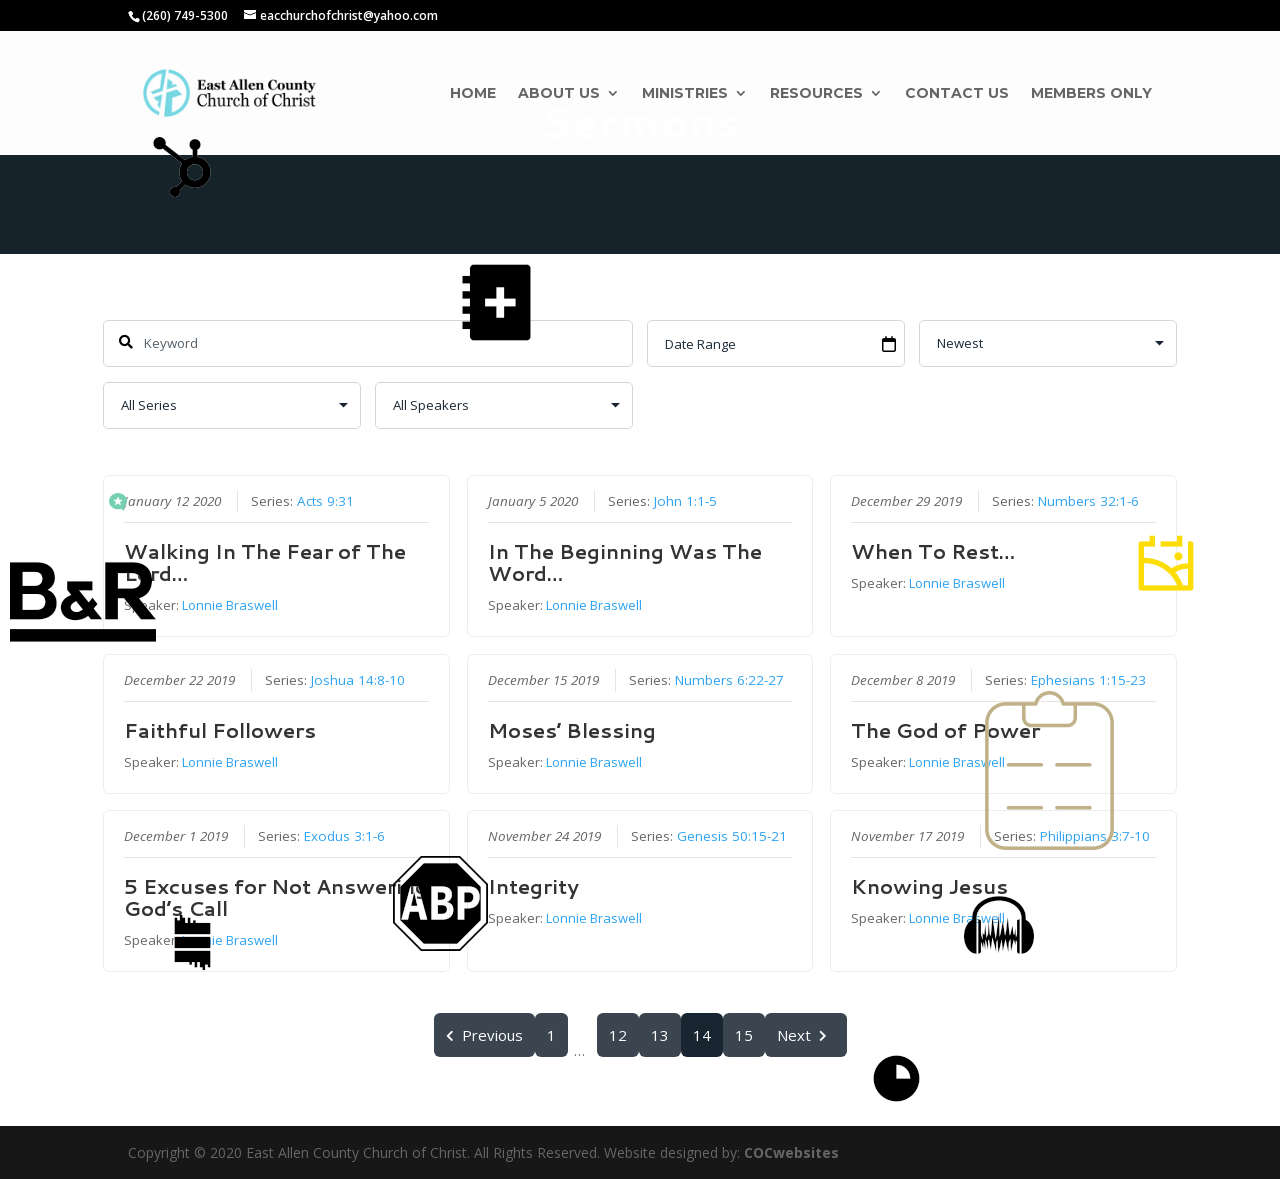 Image resolution: width=1280 pixels, height=1179 pixels. Describe the element at coordinates (896, 1078) in the screenshot. I see `indicates 25% progress or completion status` at that location.